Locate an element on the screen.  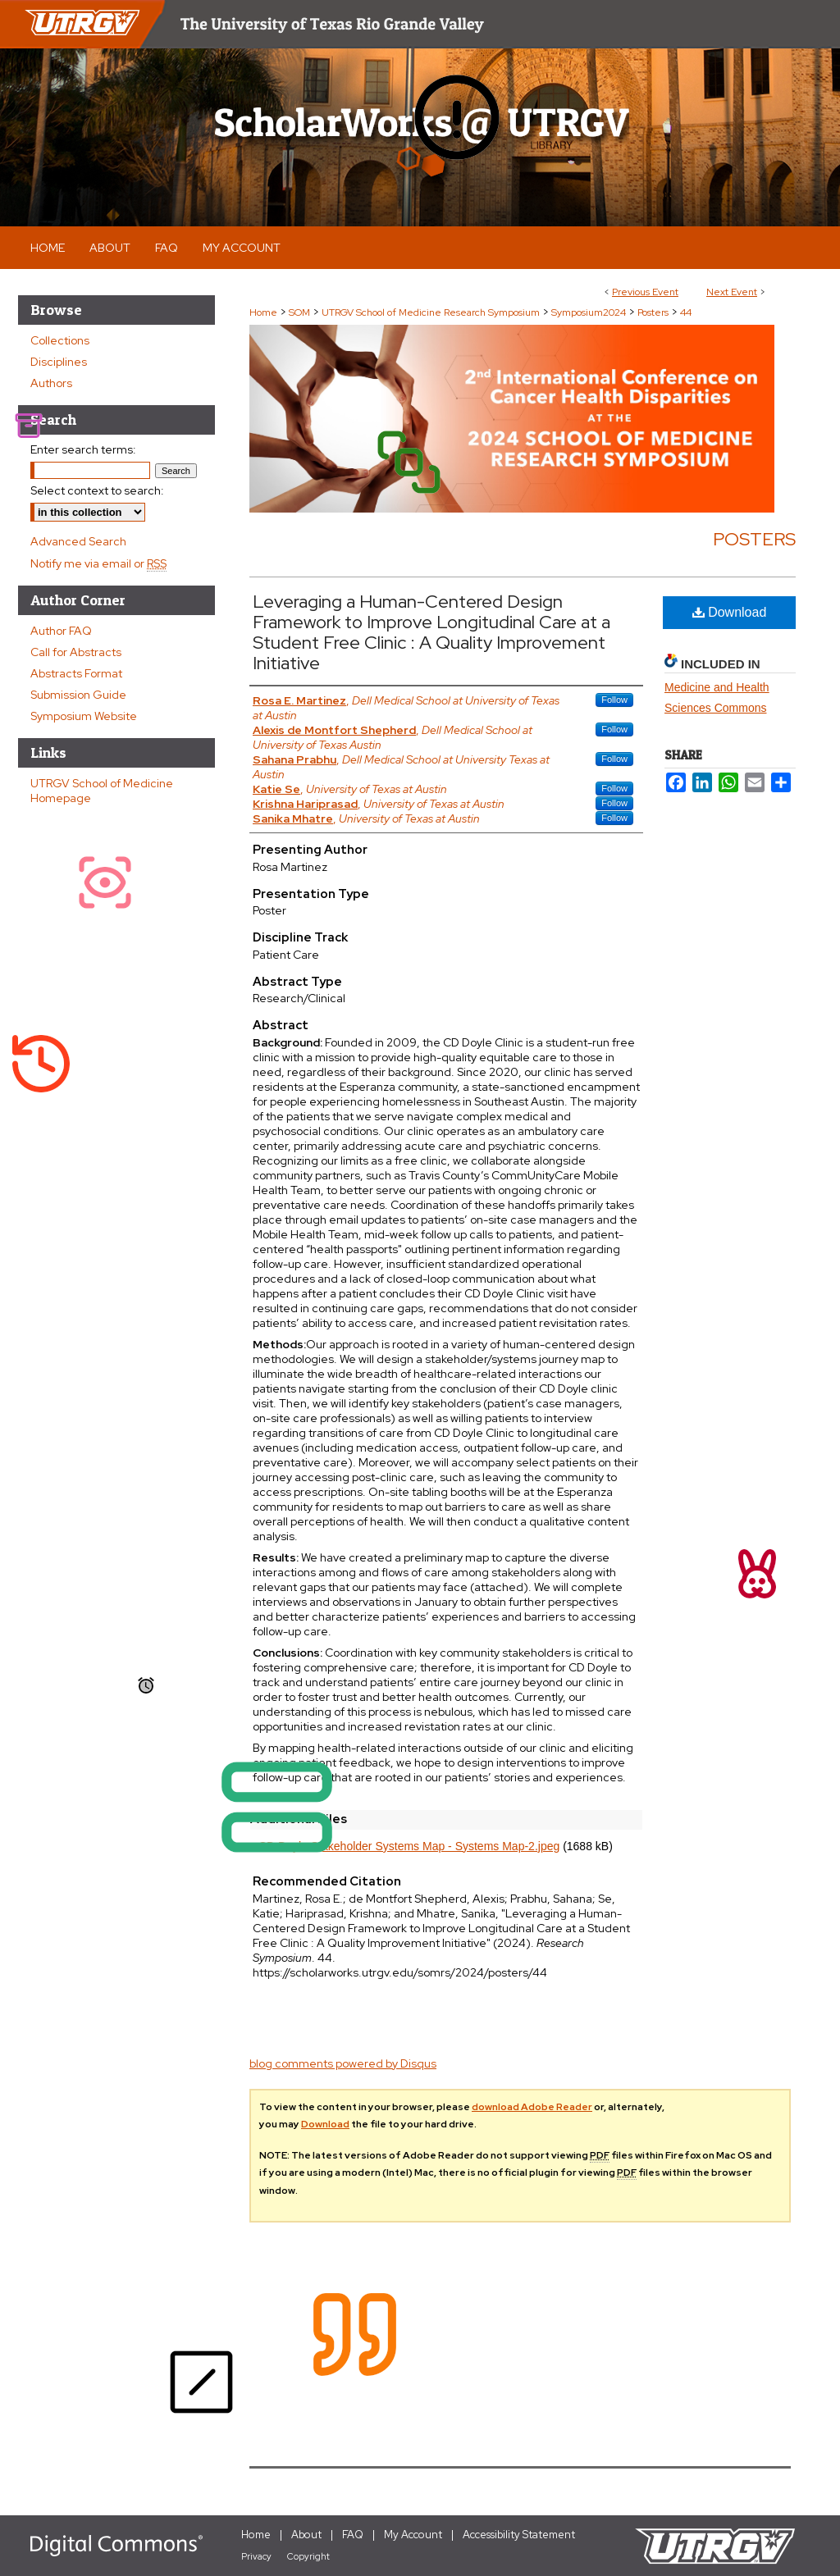
bring selected layer to front is located at coordinates (409, 462).